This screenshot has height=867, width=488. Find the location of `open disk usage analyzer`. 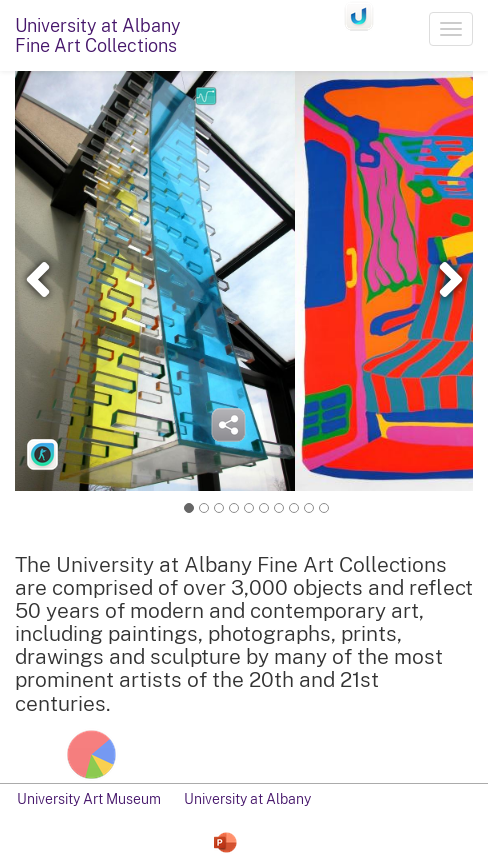

open disk usage analyzer is located at coordinates (91, 754).